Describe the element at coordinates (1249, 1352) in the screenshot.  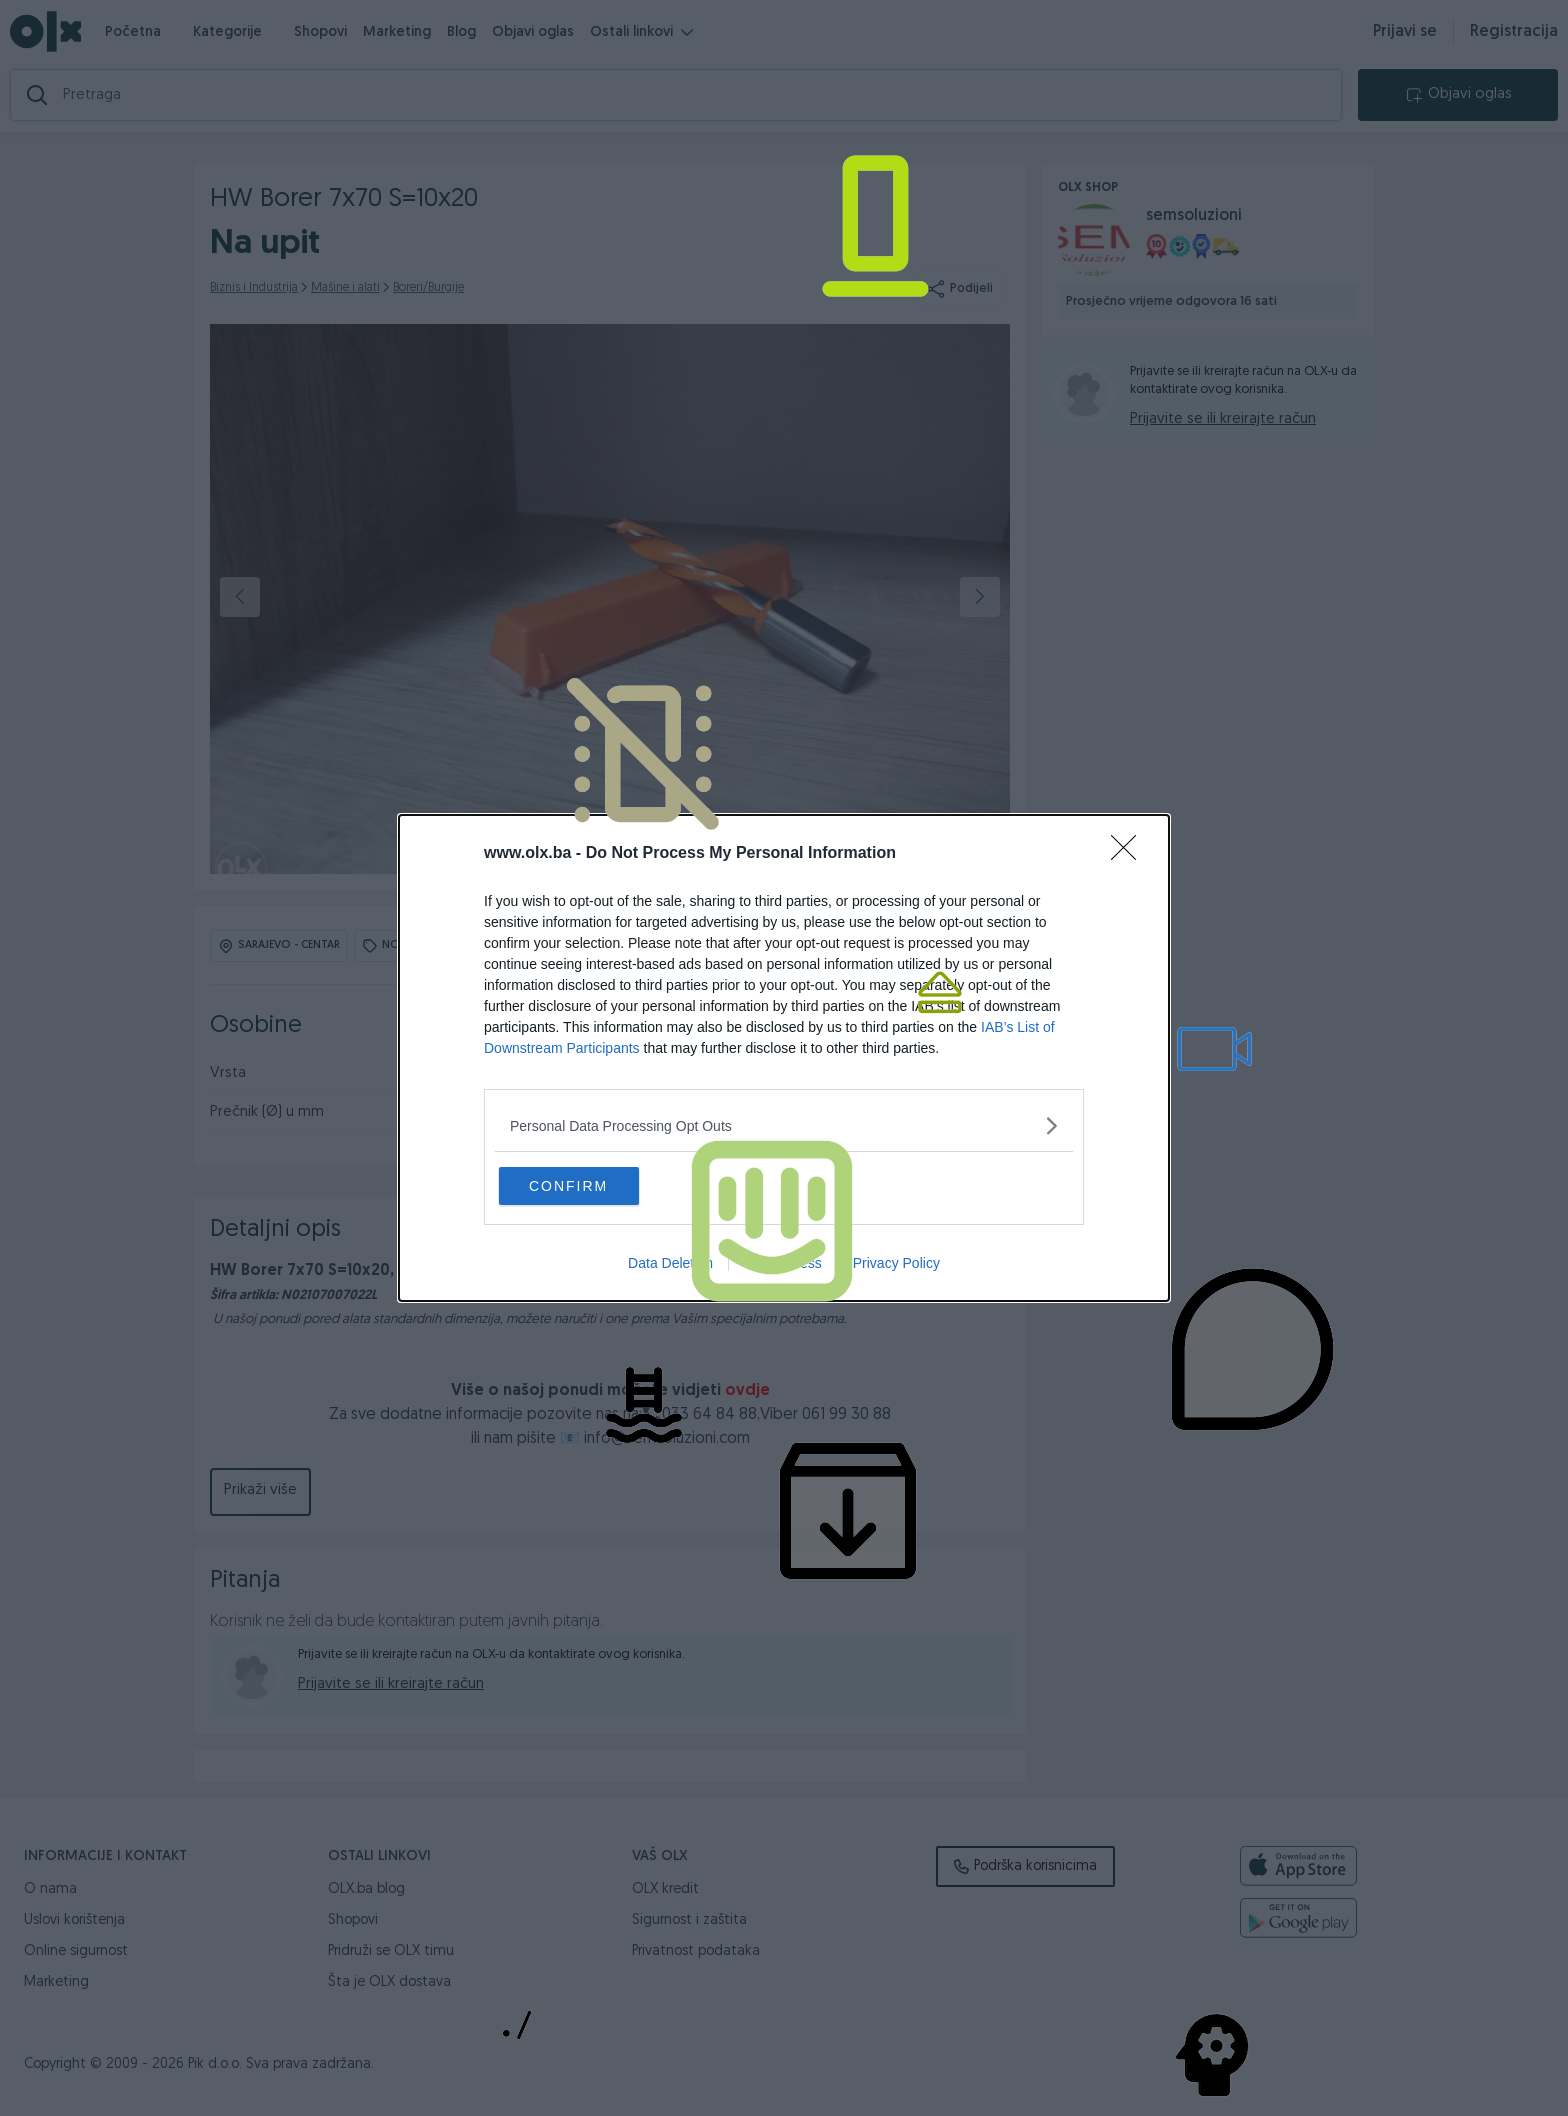
I see `open chat or messaging` at that location.